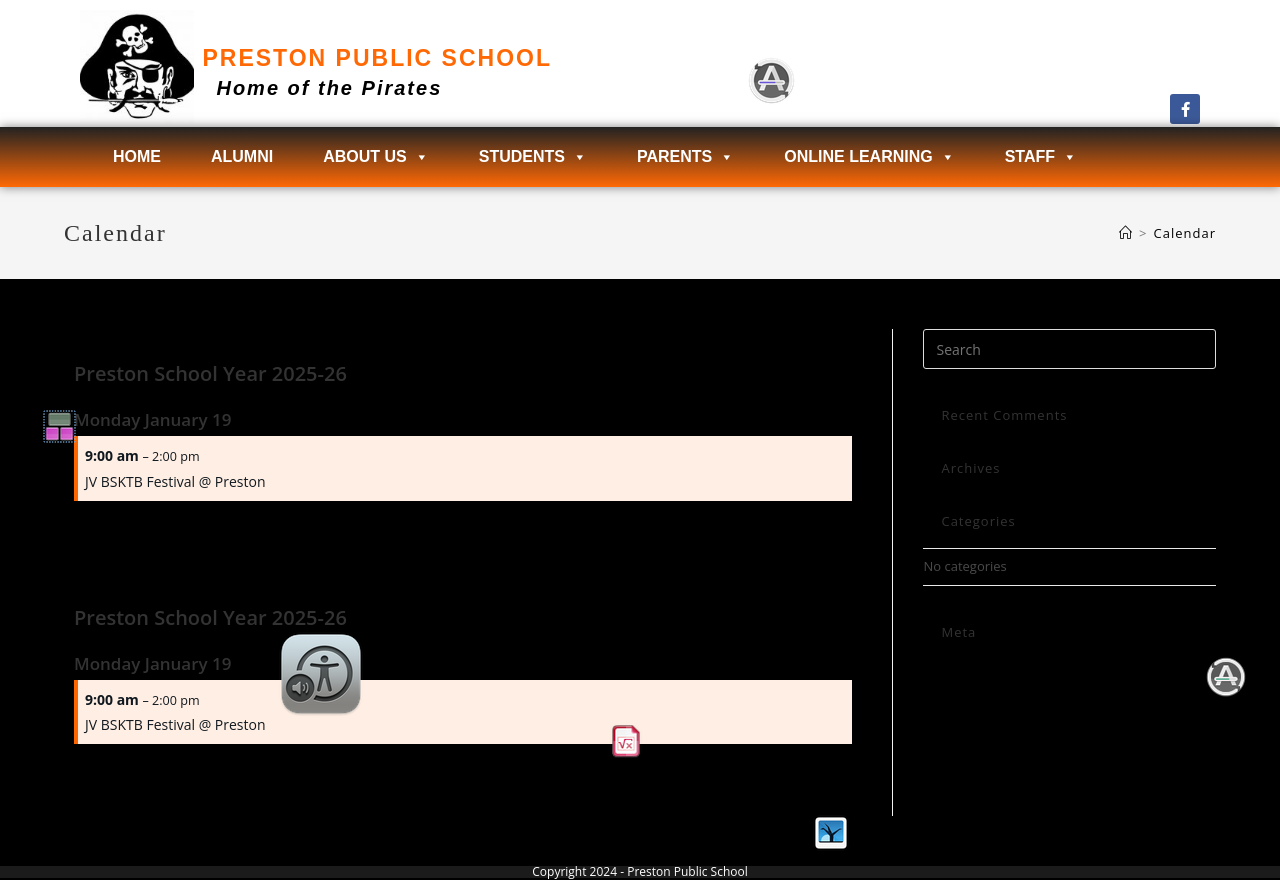  What do you see at coordinates (59, 426) in the screenshot?
I see `select all items in the current view` at bounding box center [59, 426].